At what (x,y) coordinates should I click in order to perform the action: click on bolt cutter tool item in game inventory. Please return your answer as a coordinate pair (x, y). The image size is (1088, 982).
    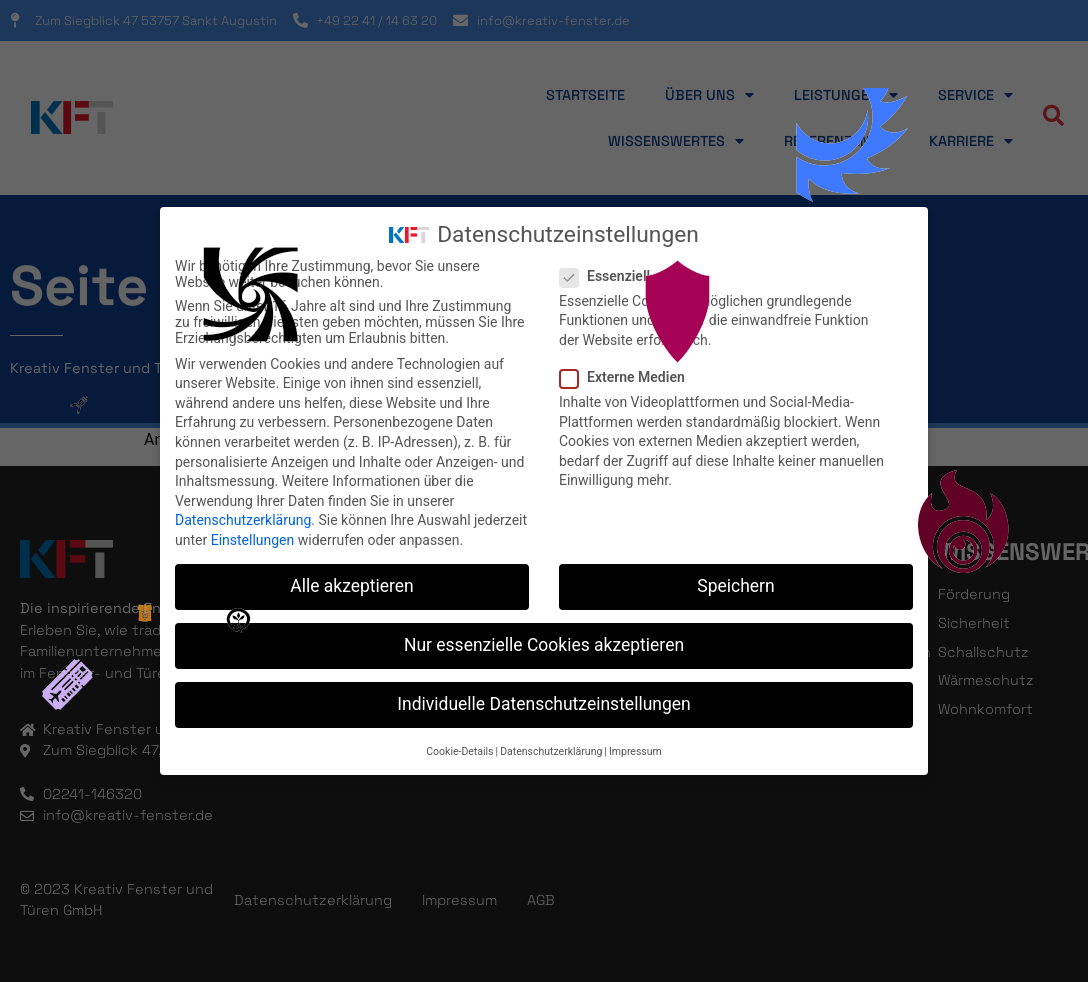
    Looking at the image, I should click on (79, 404).